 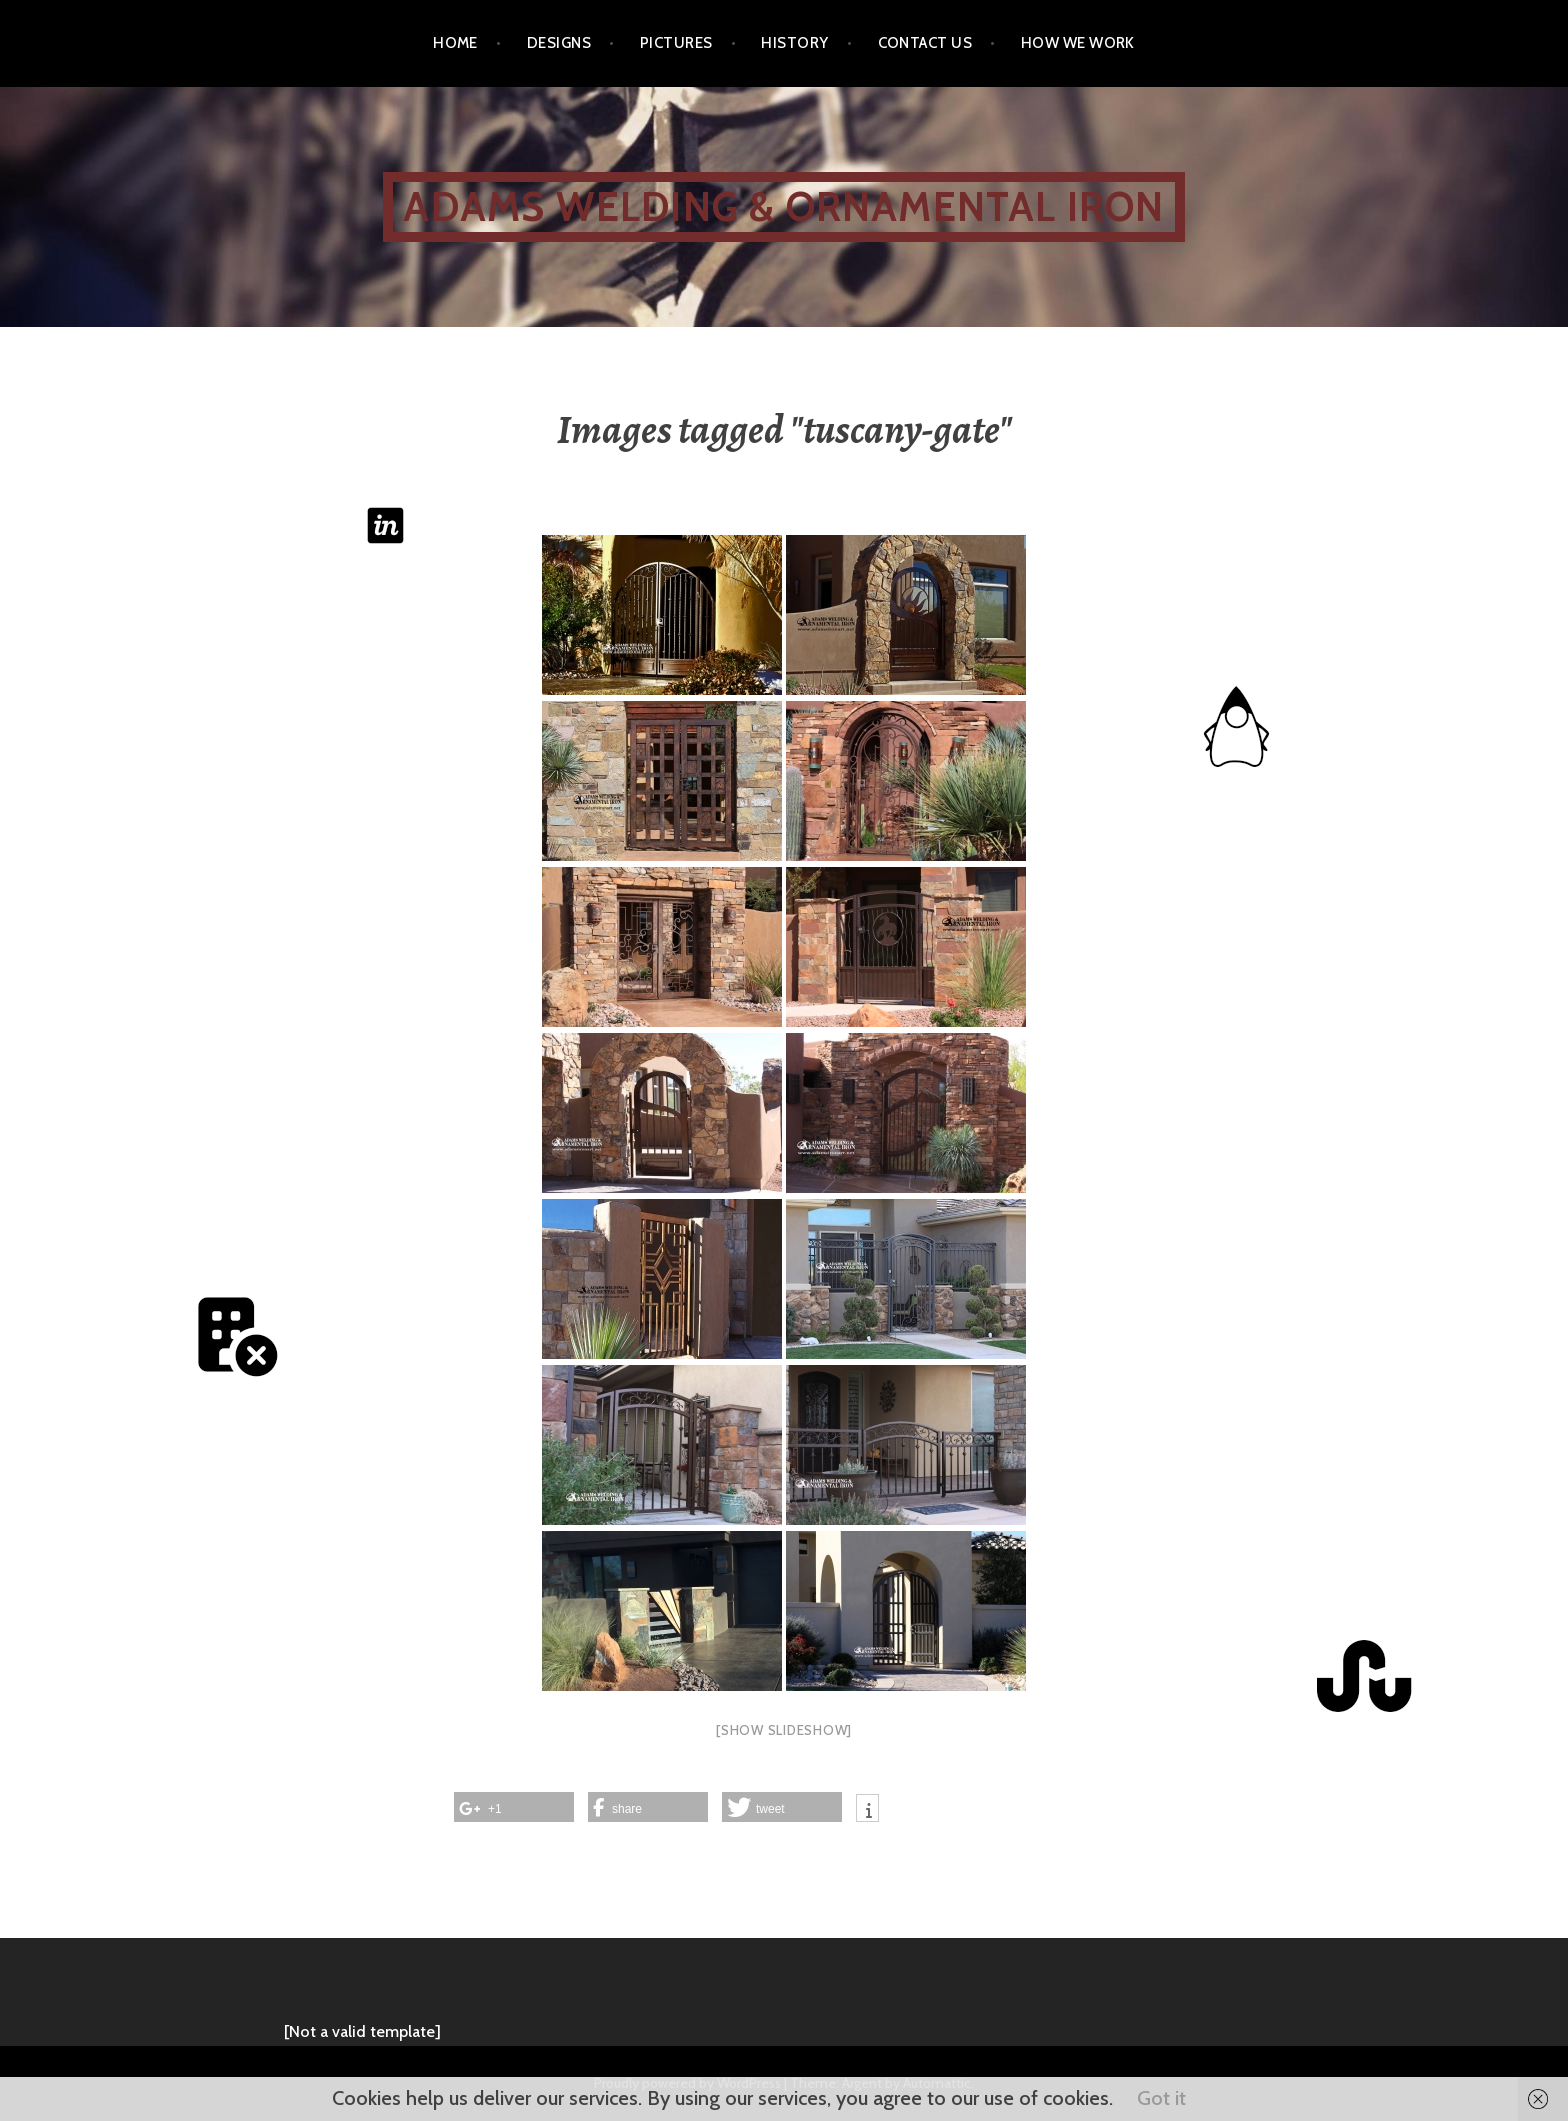 I want to click on remove a building or property from saved locations, so click(x=235, y=1334).